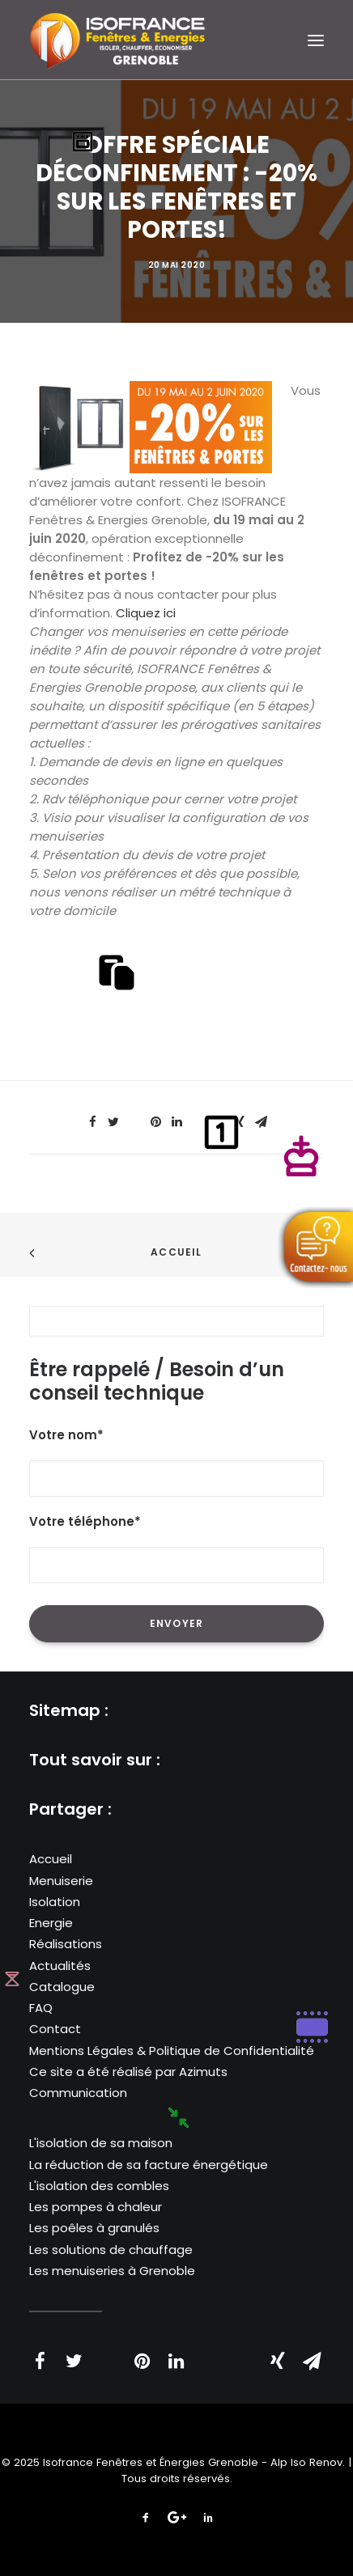  What do you see at coordinates (221, 1132) in the screenshot?
I see `indicates first step in a sequence or process` at bounding box center [221, 1132].